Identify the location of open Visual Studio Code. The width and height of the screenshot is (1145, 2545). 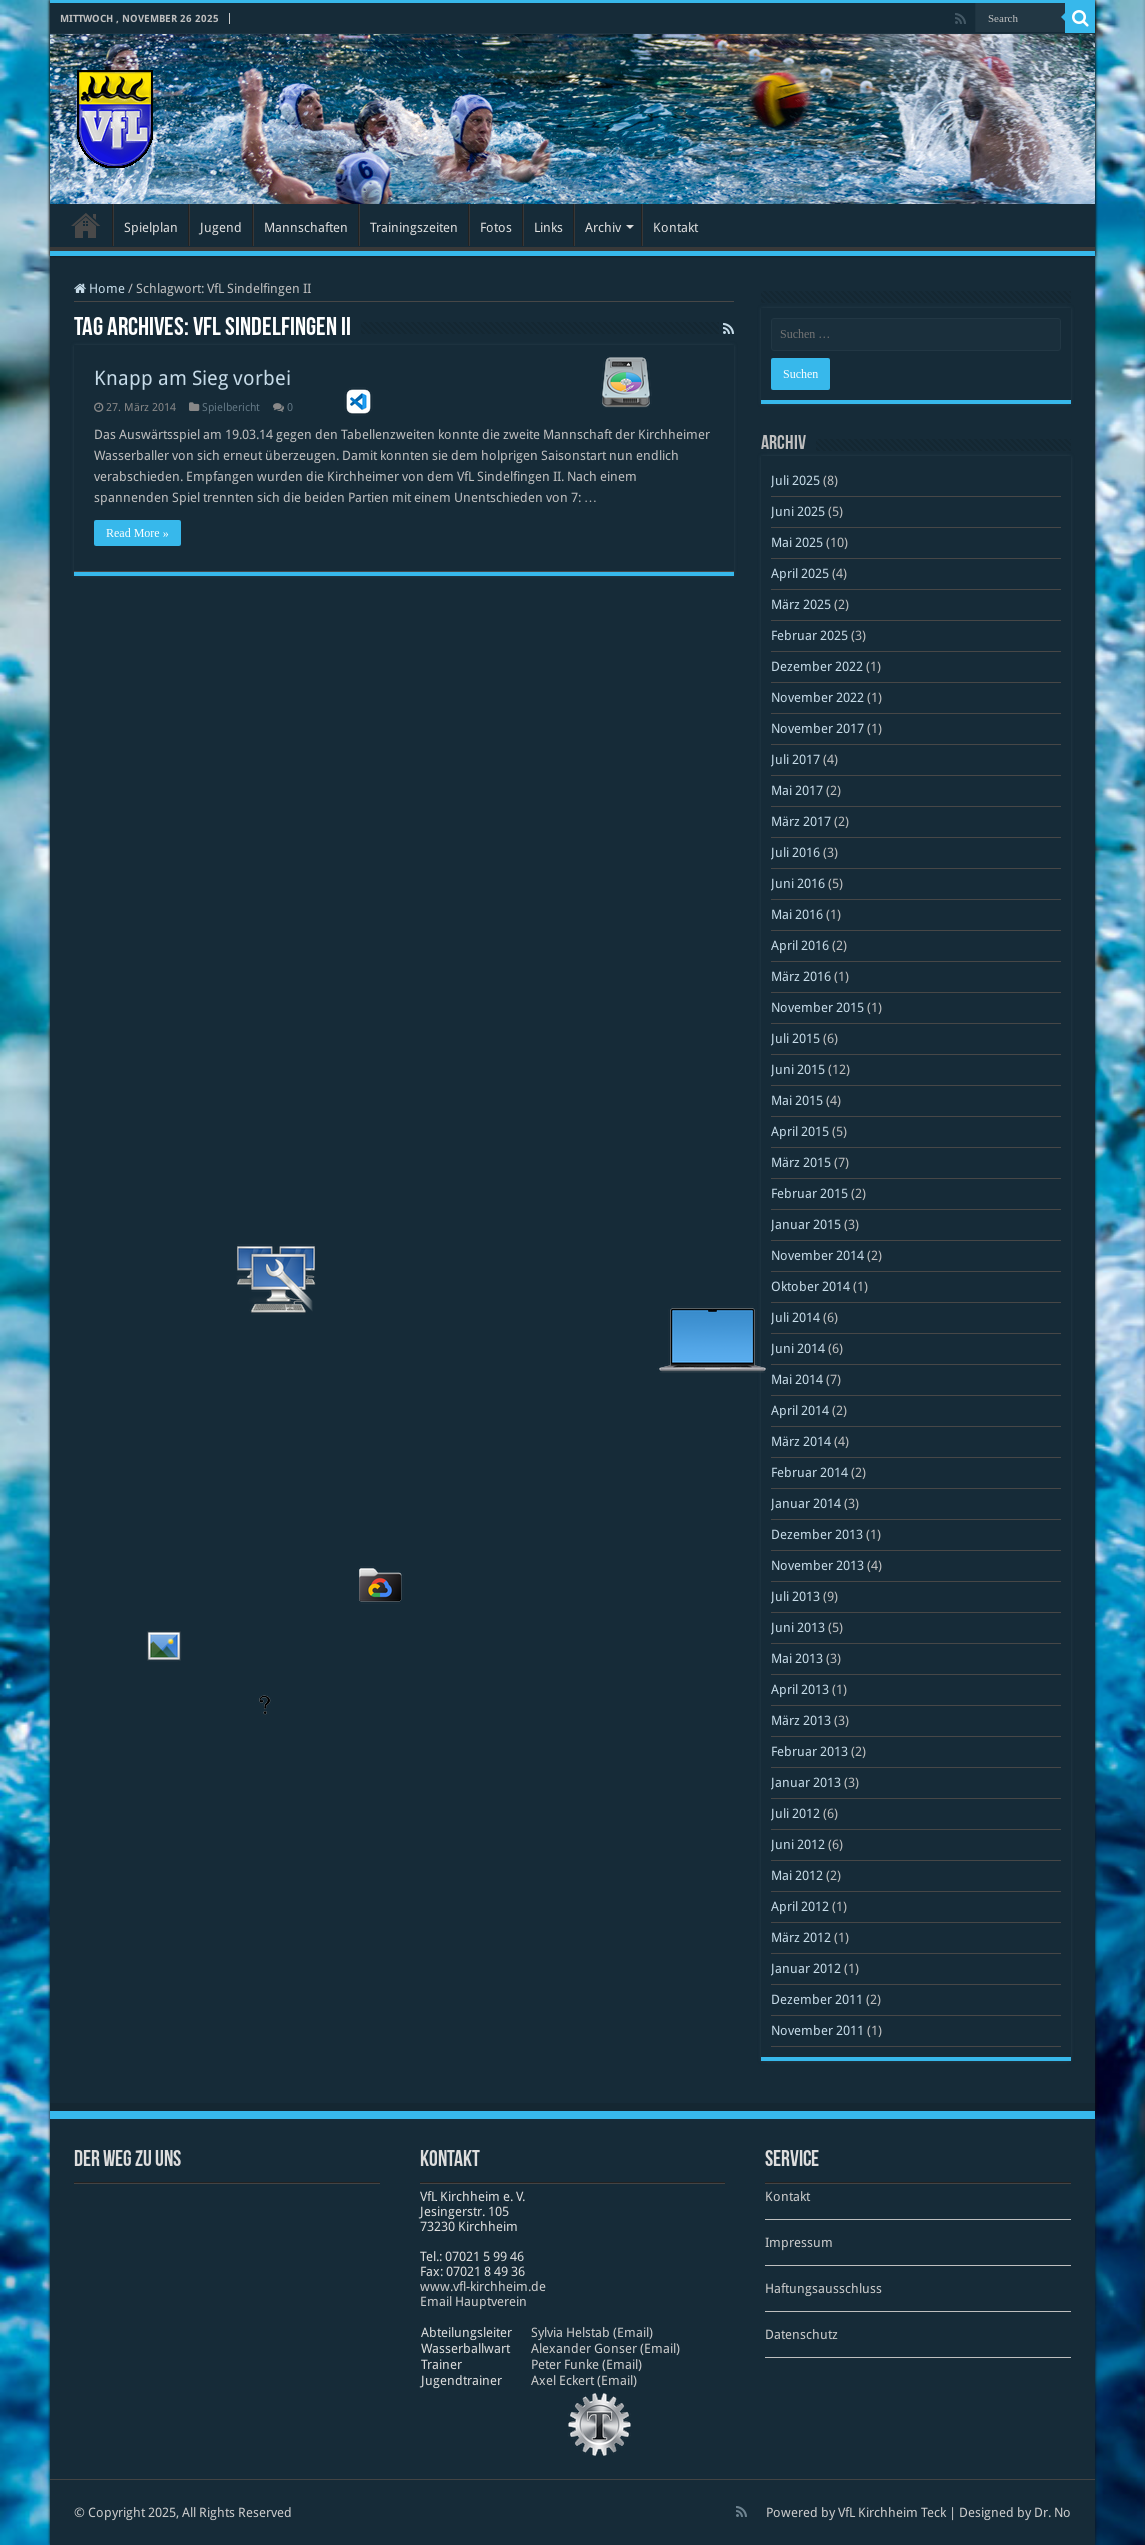
(358, 401).